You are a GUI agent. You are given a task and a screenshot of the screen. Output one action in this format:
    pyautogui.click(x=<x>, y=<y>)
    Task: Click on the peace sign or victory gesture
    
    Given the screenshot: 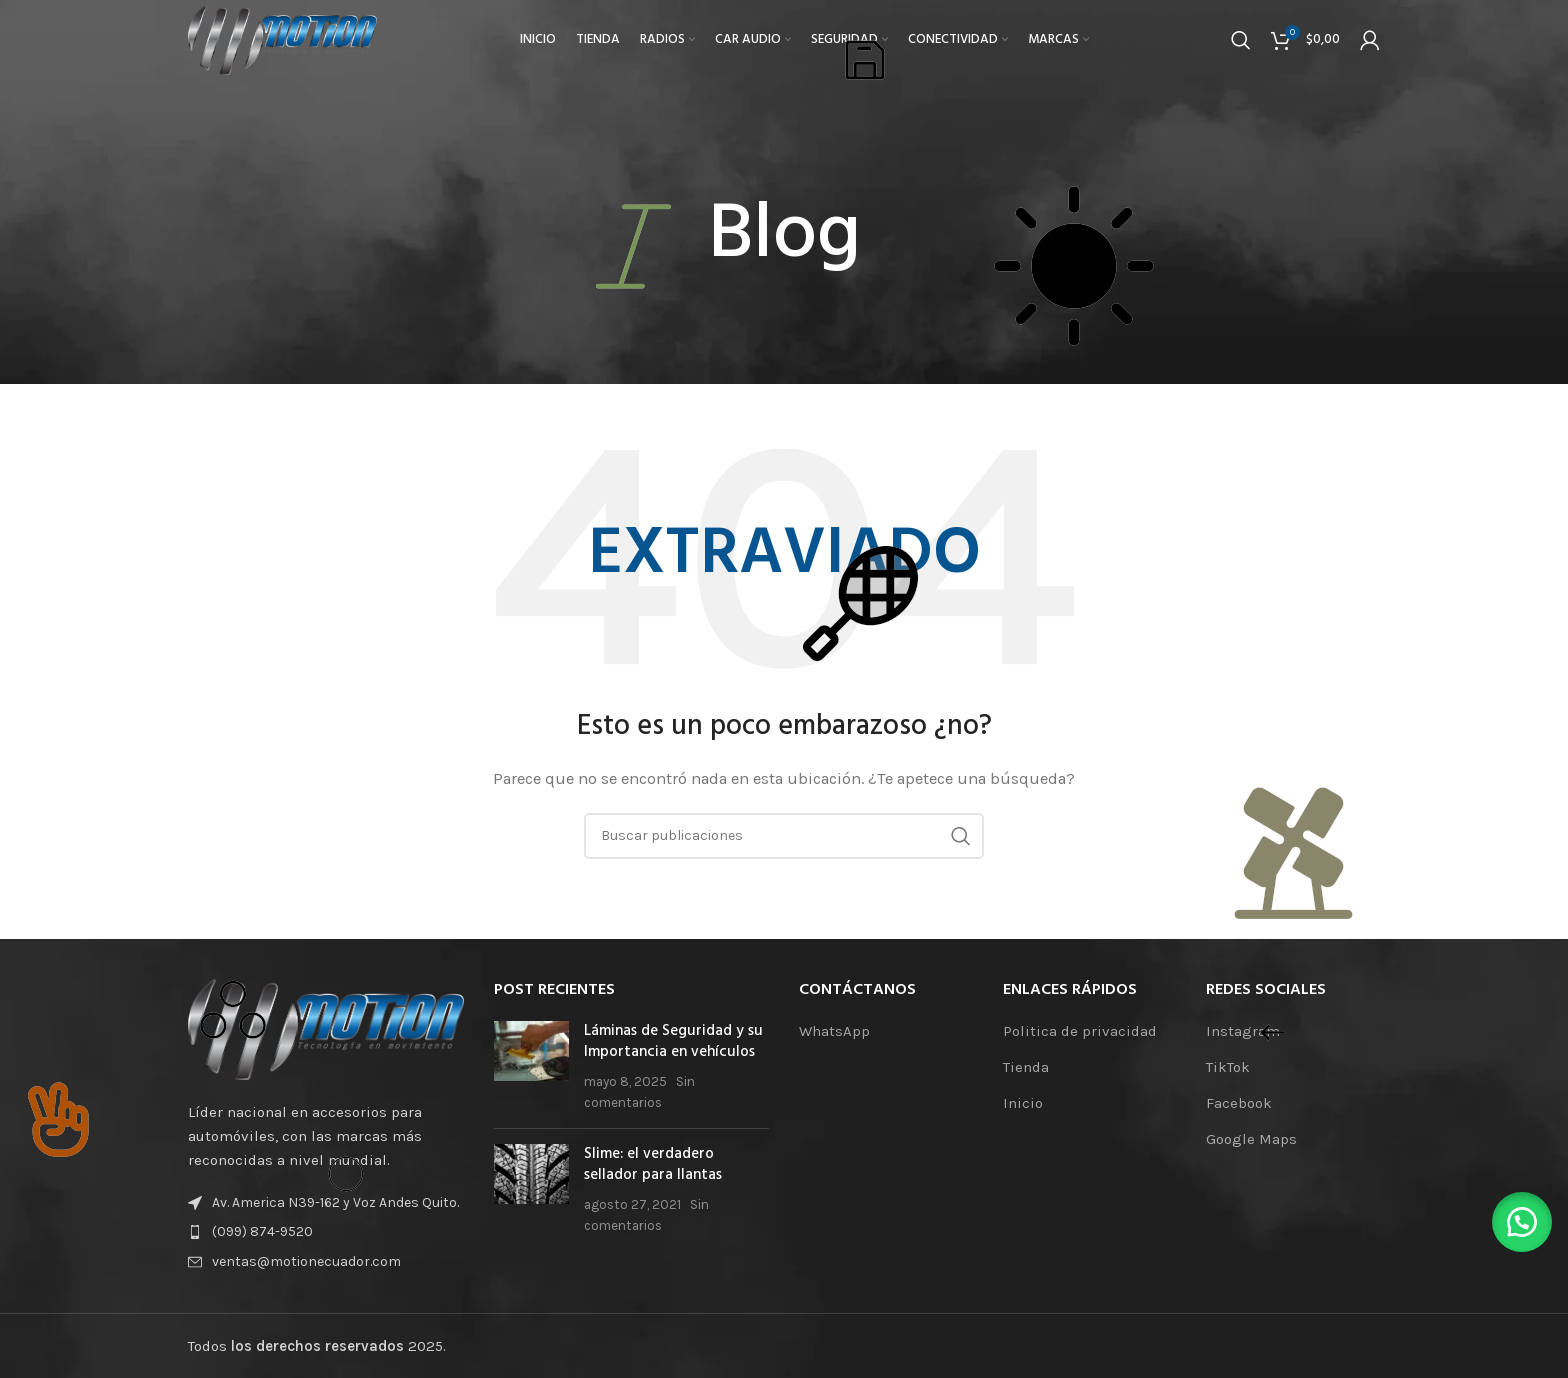 What is the action you would take?
    pyautogui.click(x=60, y=1119)
    